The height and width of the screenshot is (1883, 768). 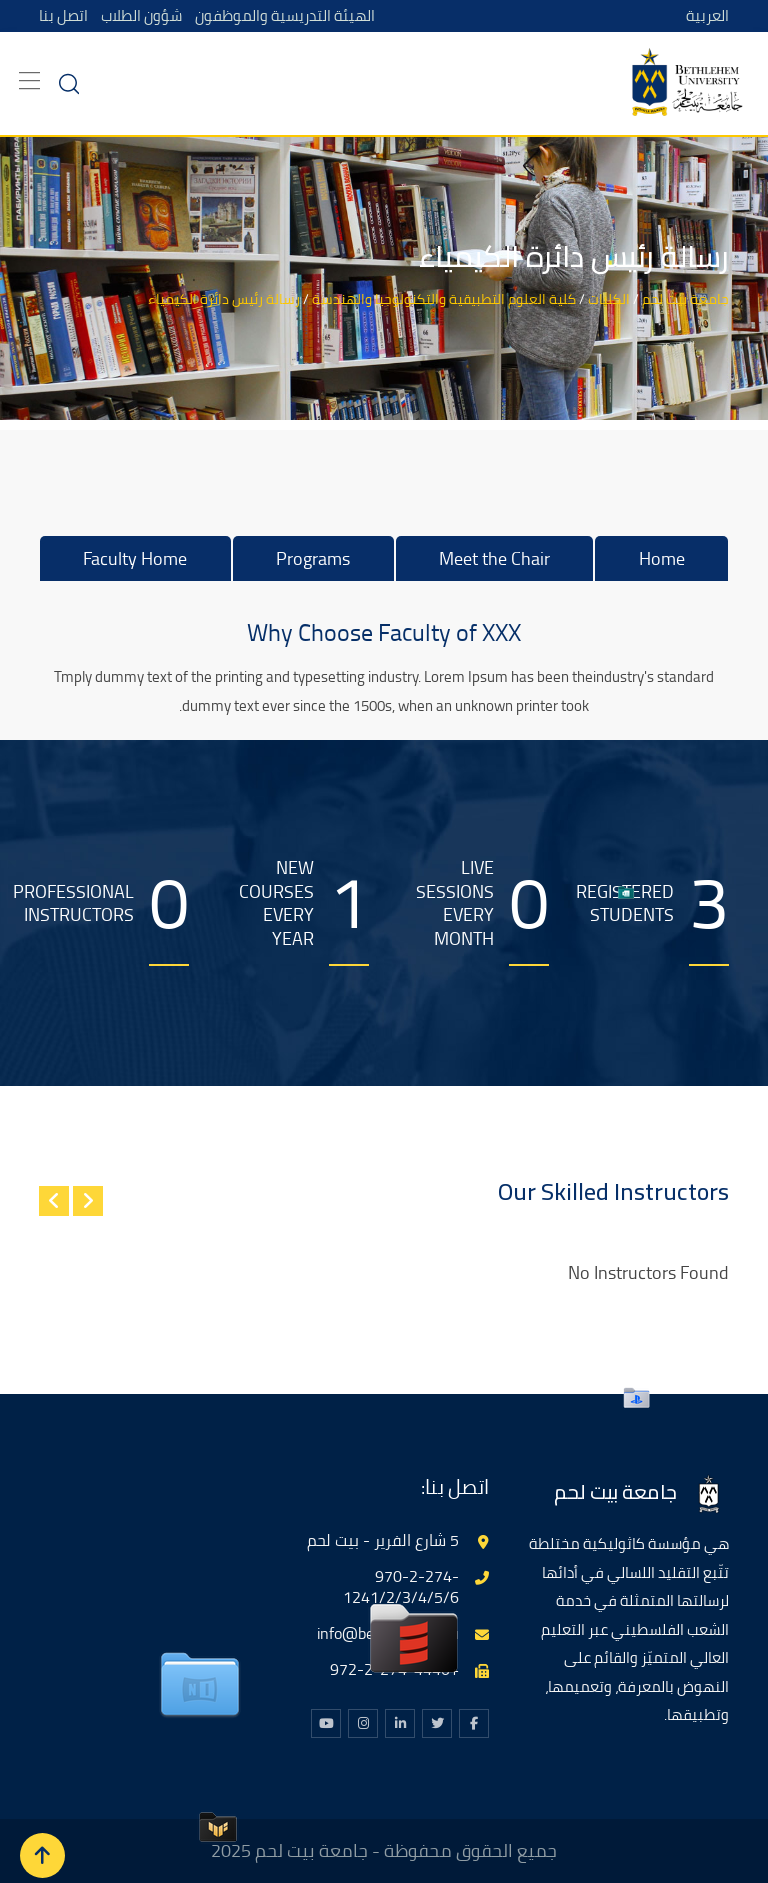 I want to click on folder for ASUS TUF gaming files or applications, so click(x=218, y=1828).